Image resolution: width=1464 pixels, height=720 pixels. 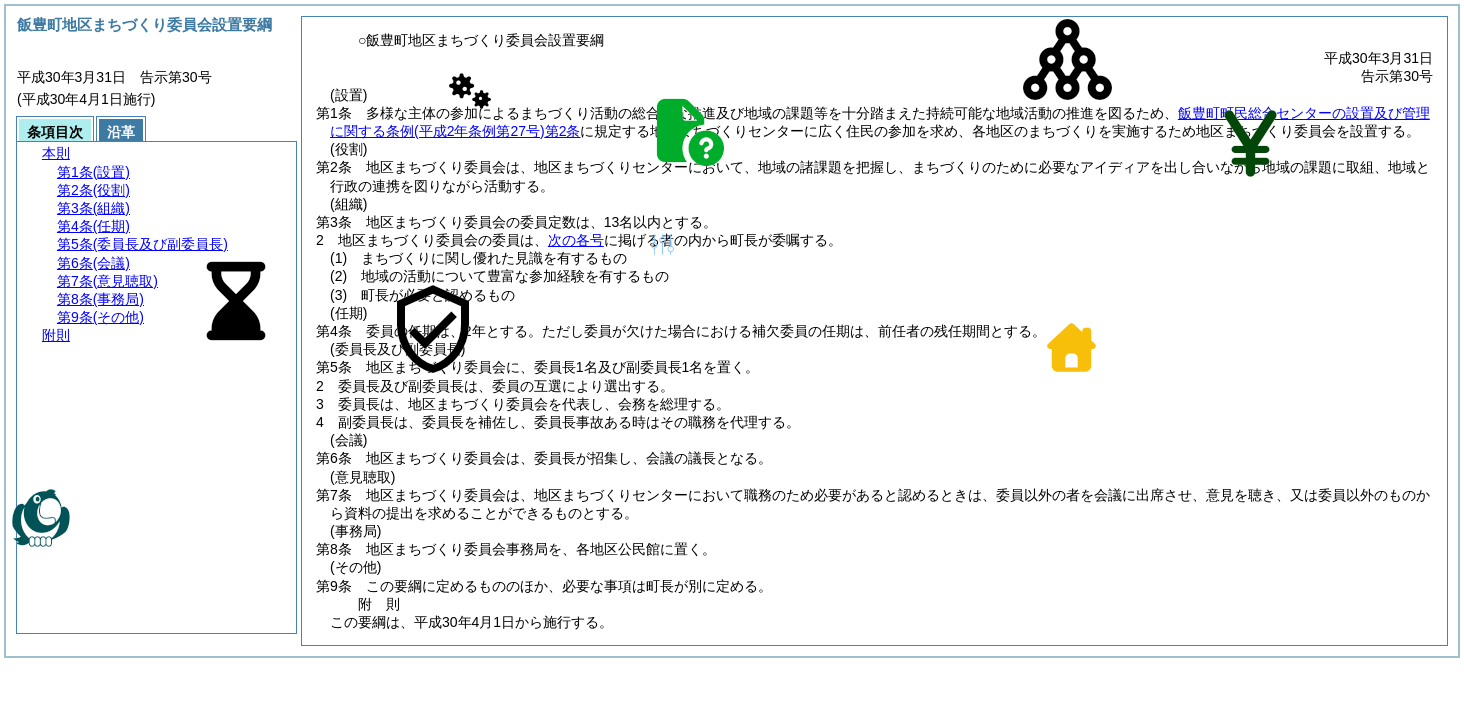 What do you see at coordinates (688, 130) in the screenshot?
I see `get help or info about this file` at bounding box center [688, 130].